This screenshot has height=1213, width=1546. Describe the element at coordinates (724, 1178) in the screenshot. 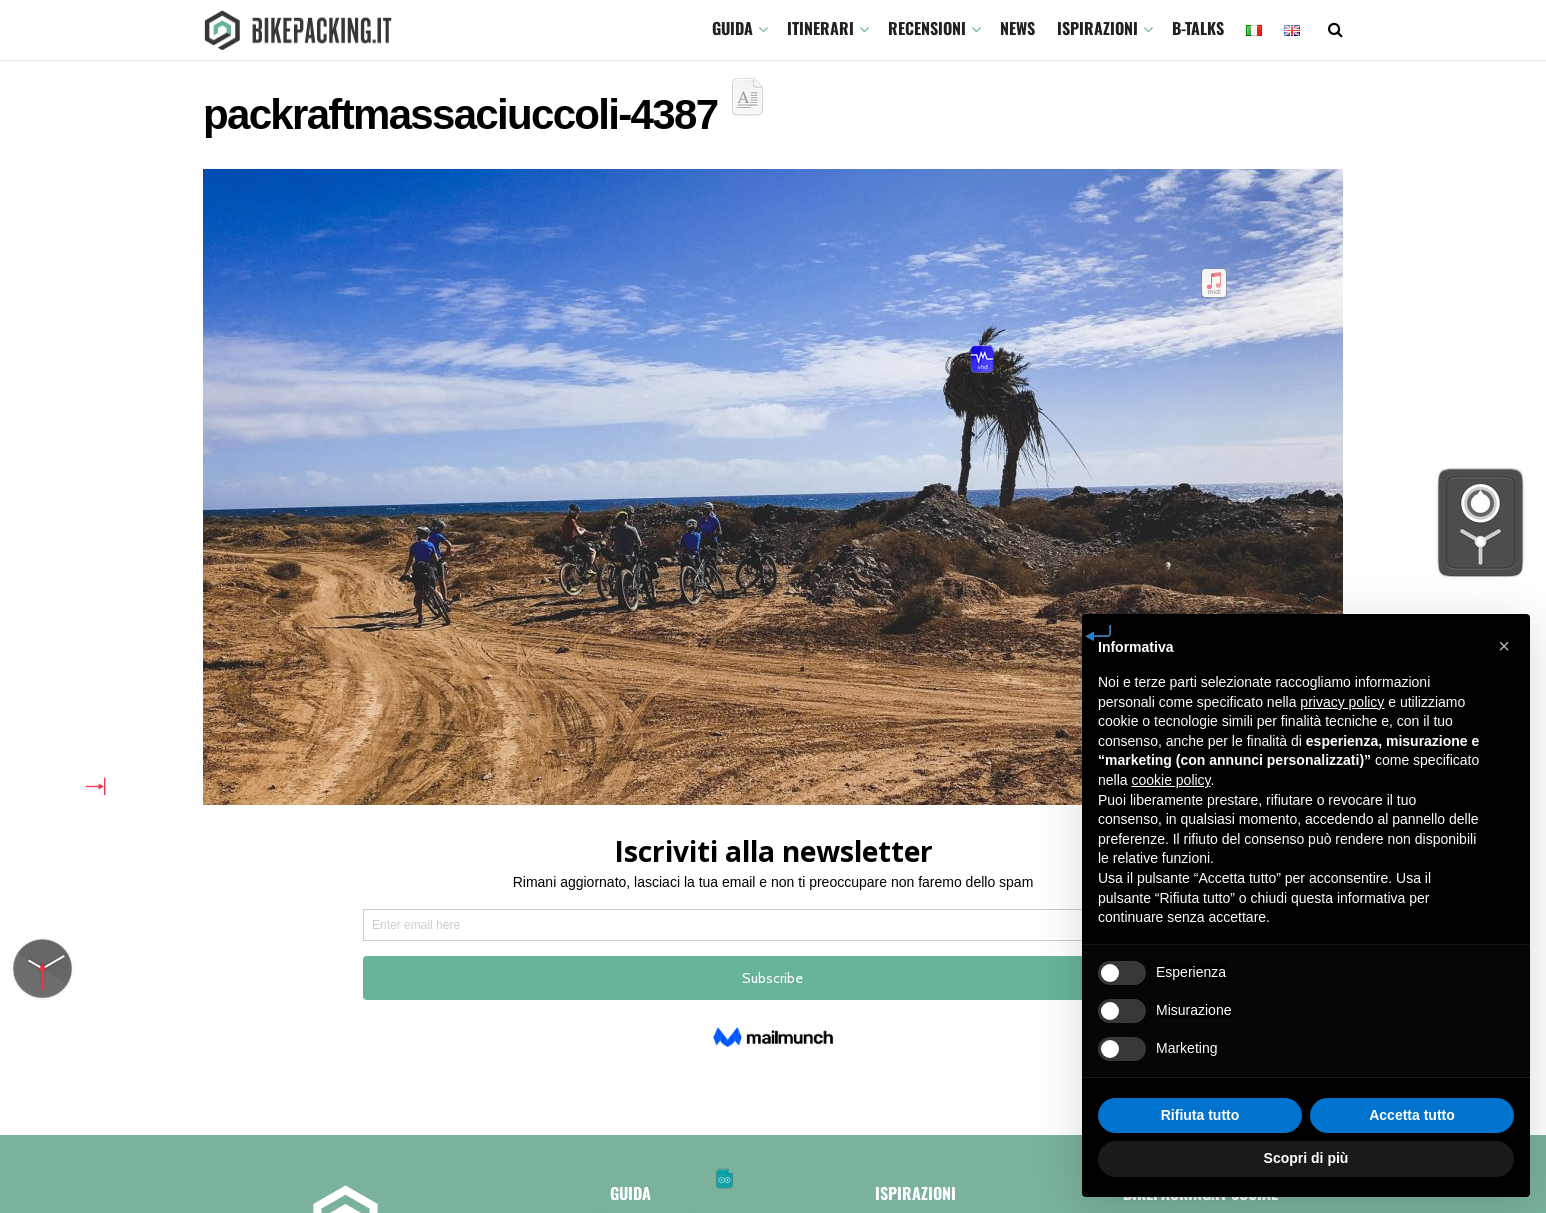

I see `an arduino source code file` at that location.